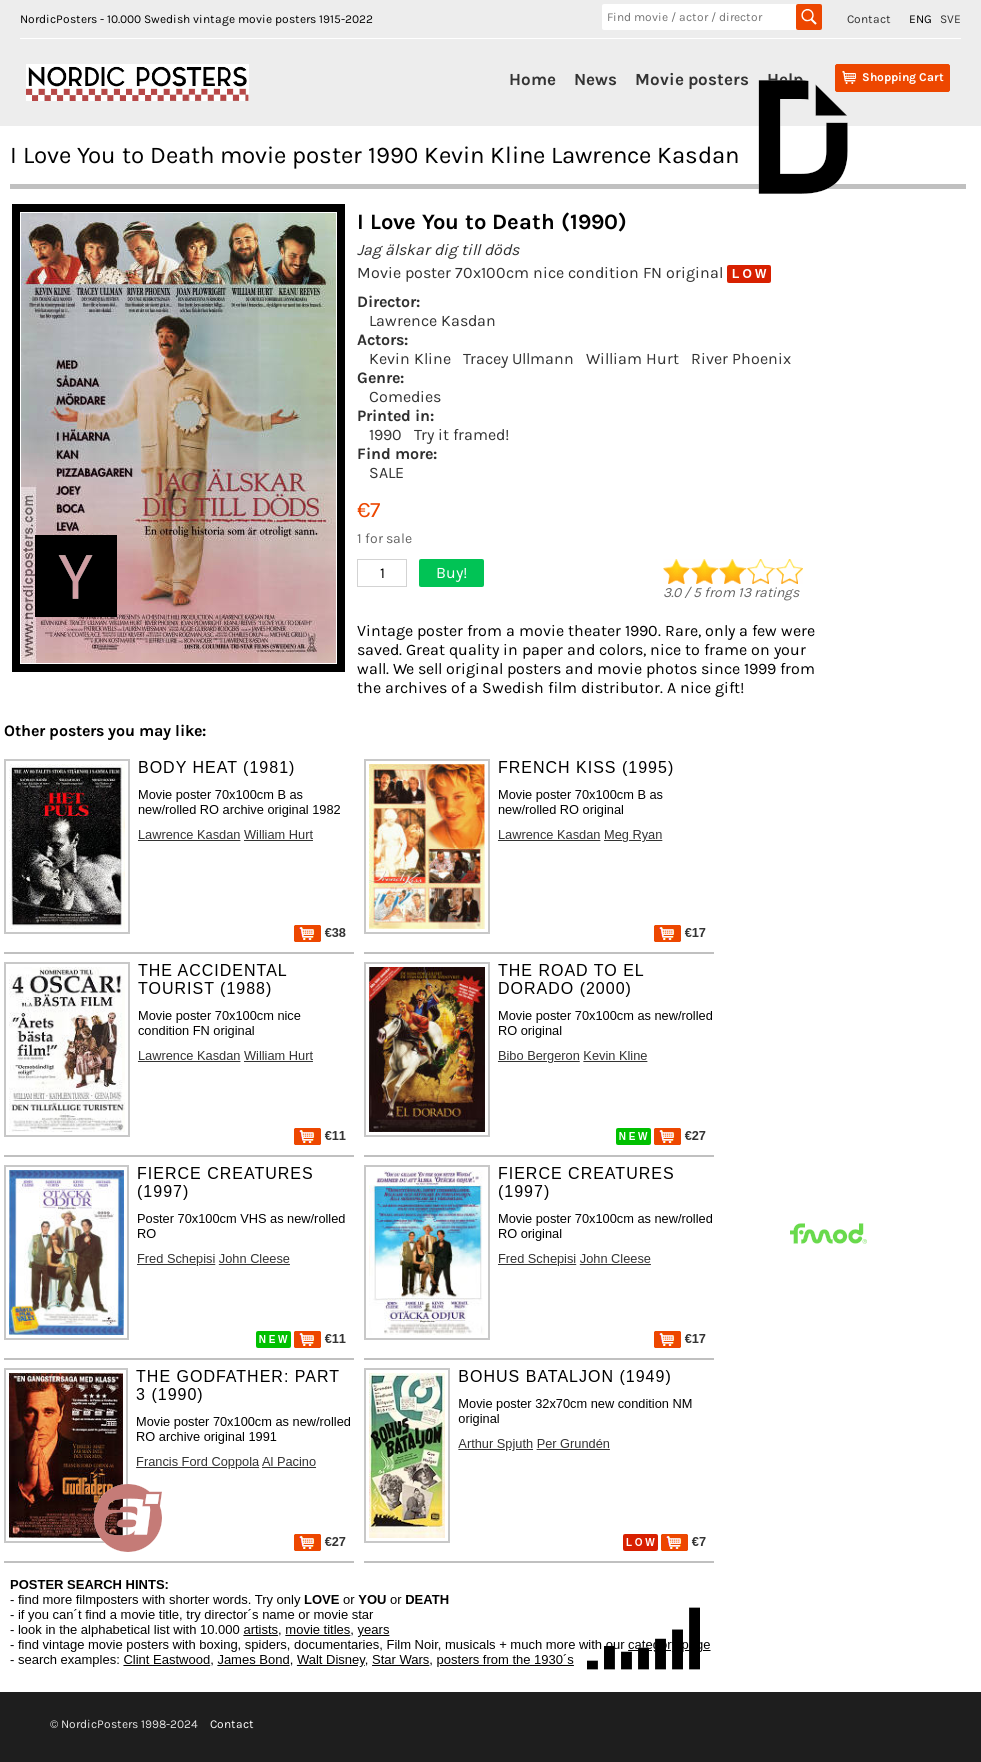 Image resolution: width=981 pixels, height=1762 pixels. I want to click on visit Y Combinator website, so click(76, 576).